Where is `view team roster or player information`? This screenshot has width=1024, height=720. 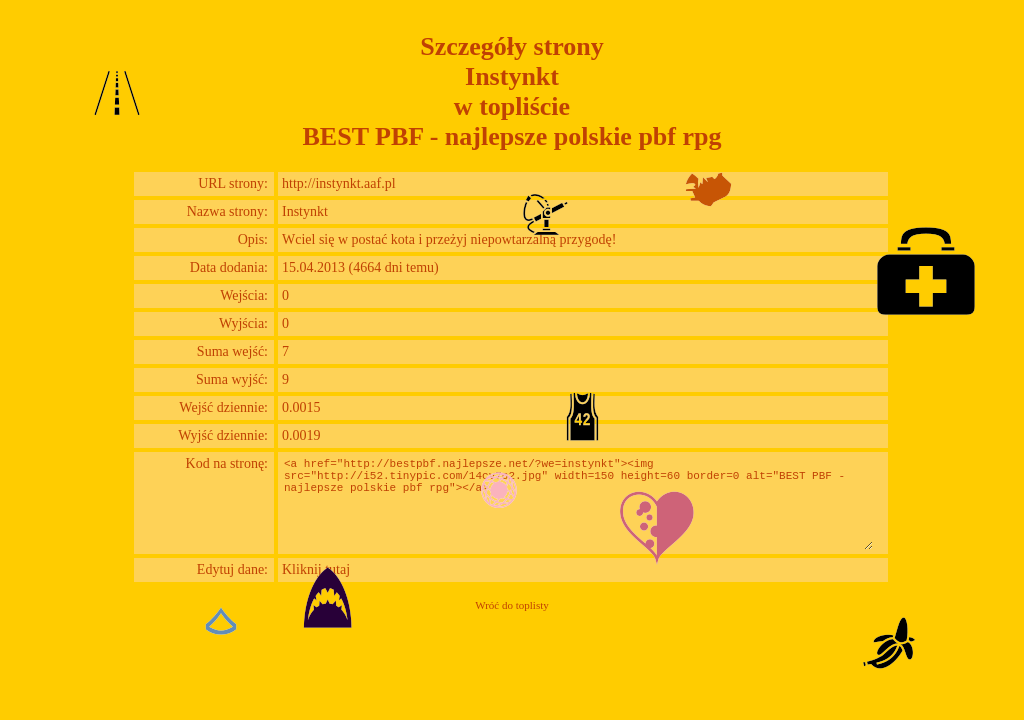 view team roster or player information is located at coordinates (582, 416).